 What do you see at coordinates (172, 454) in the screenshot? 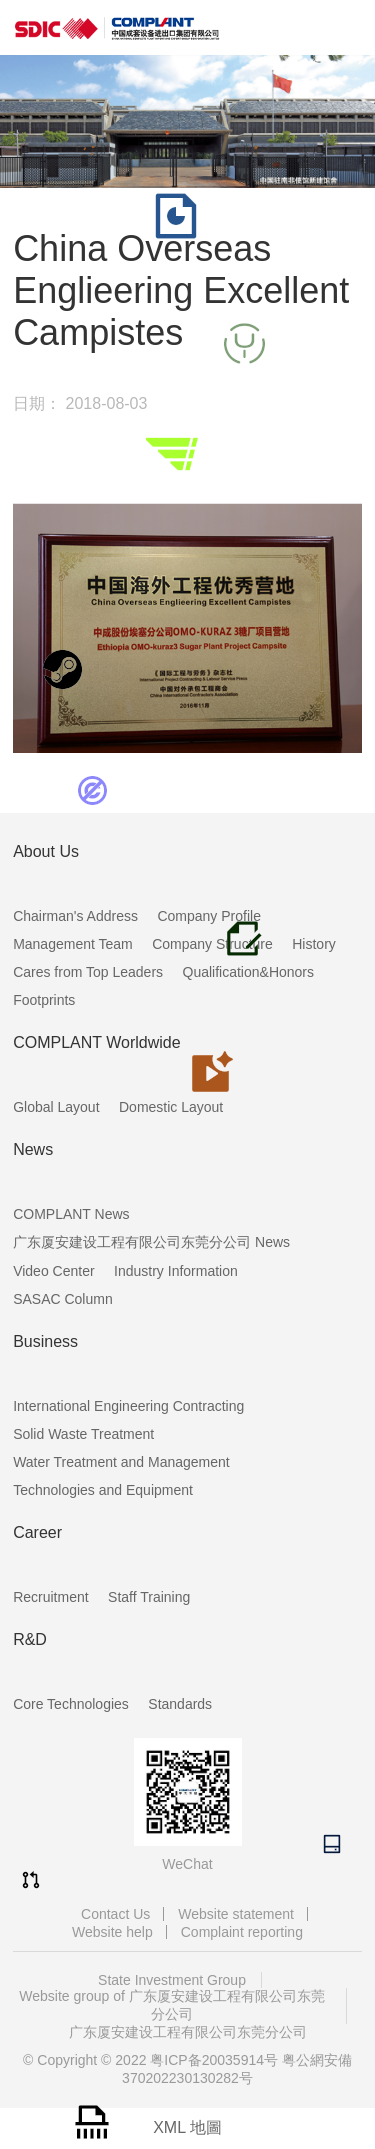
I see `hermes brand logo` at bounding box center [172, 454].